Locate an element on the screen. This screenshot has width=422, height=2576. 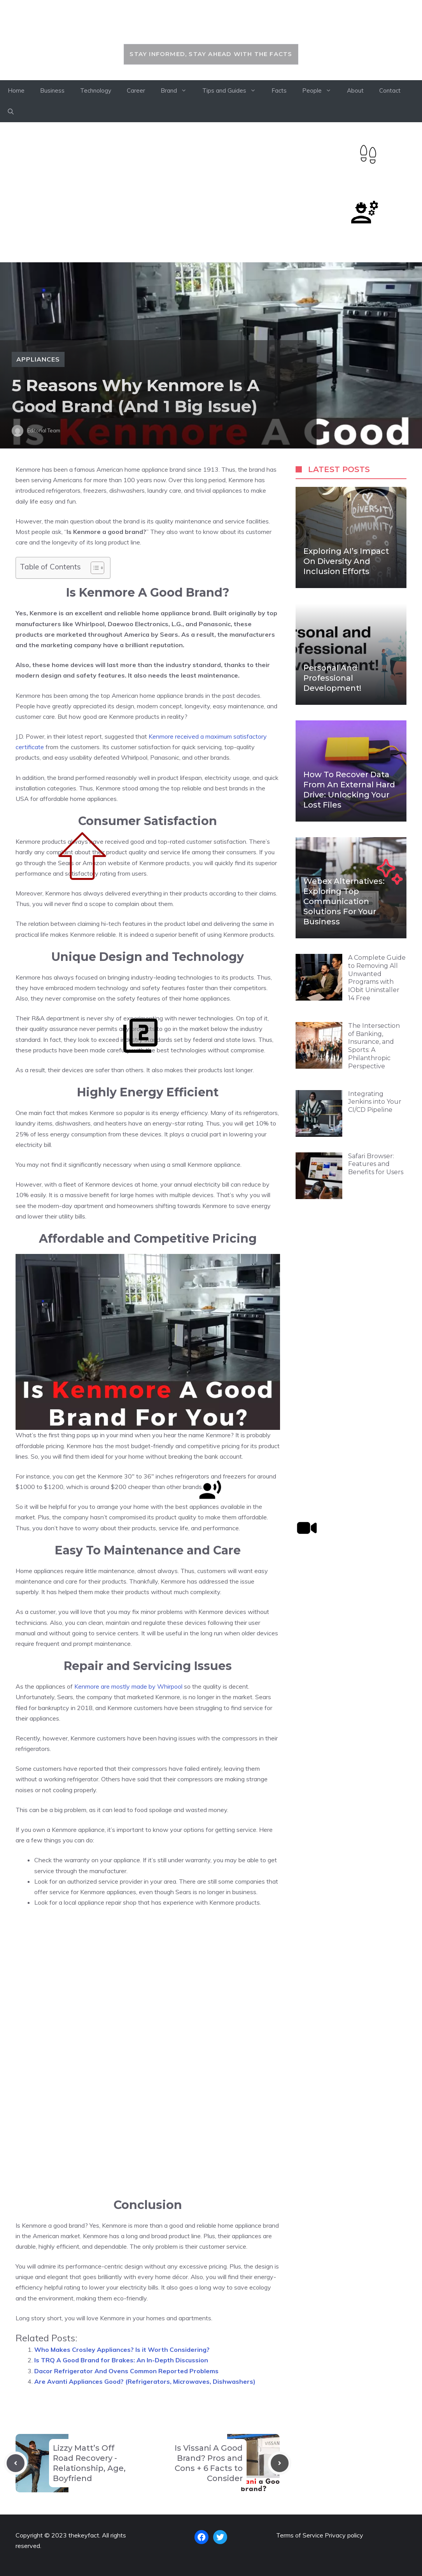
view step count or walking activity is located at coordinates (368, 154).